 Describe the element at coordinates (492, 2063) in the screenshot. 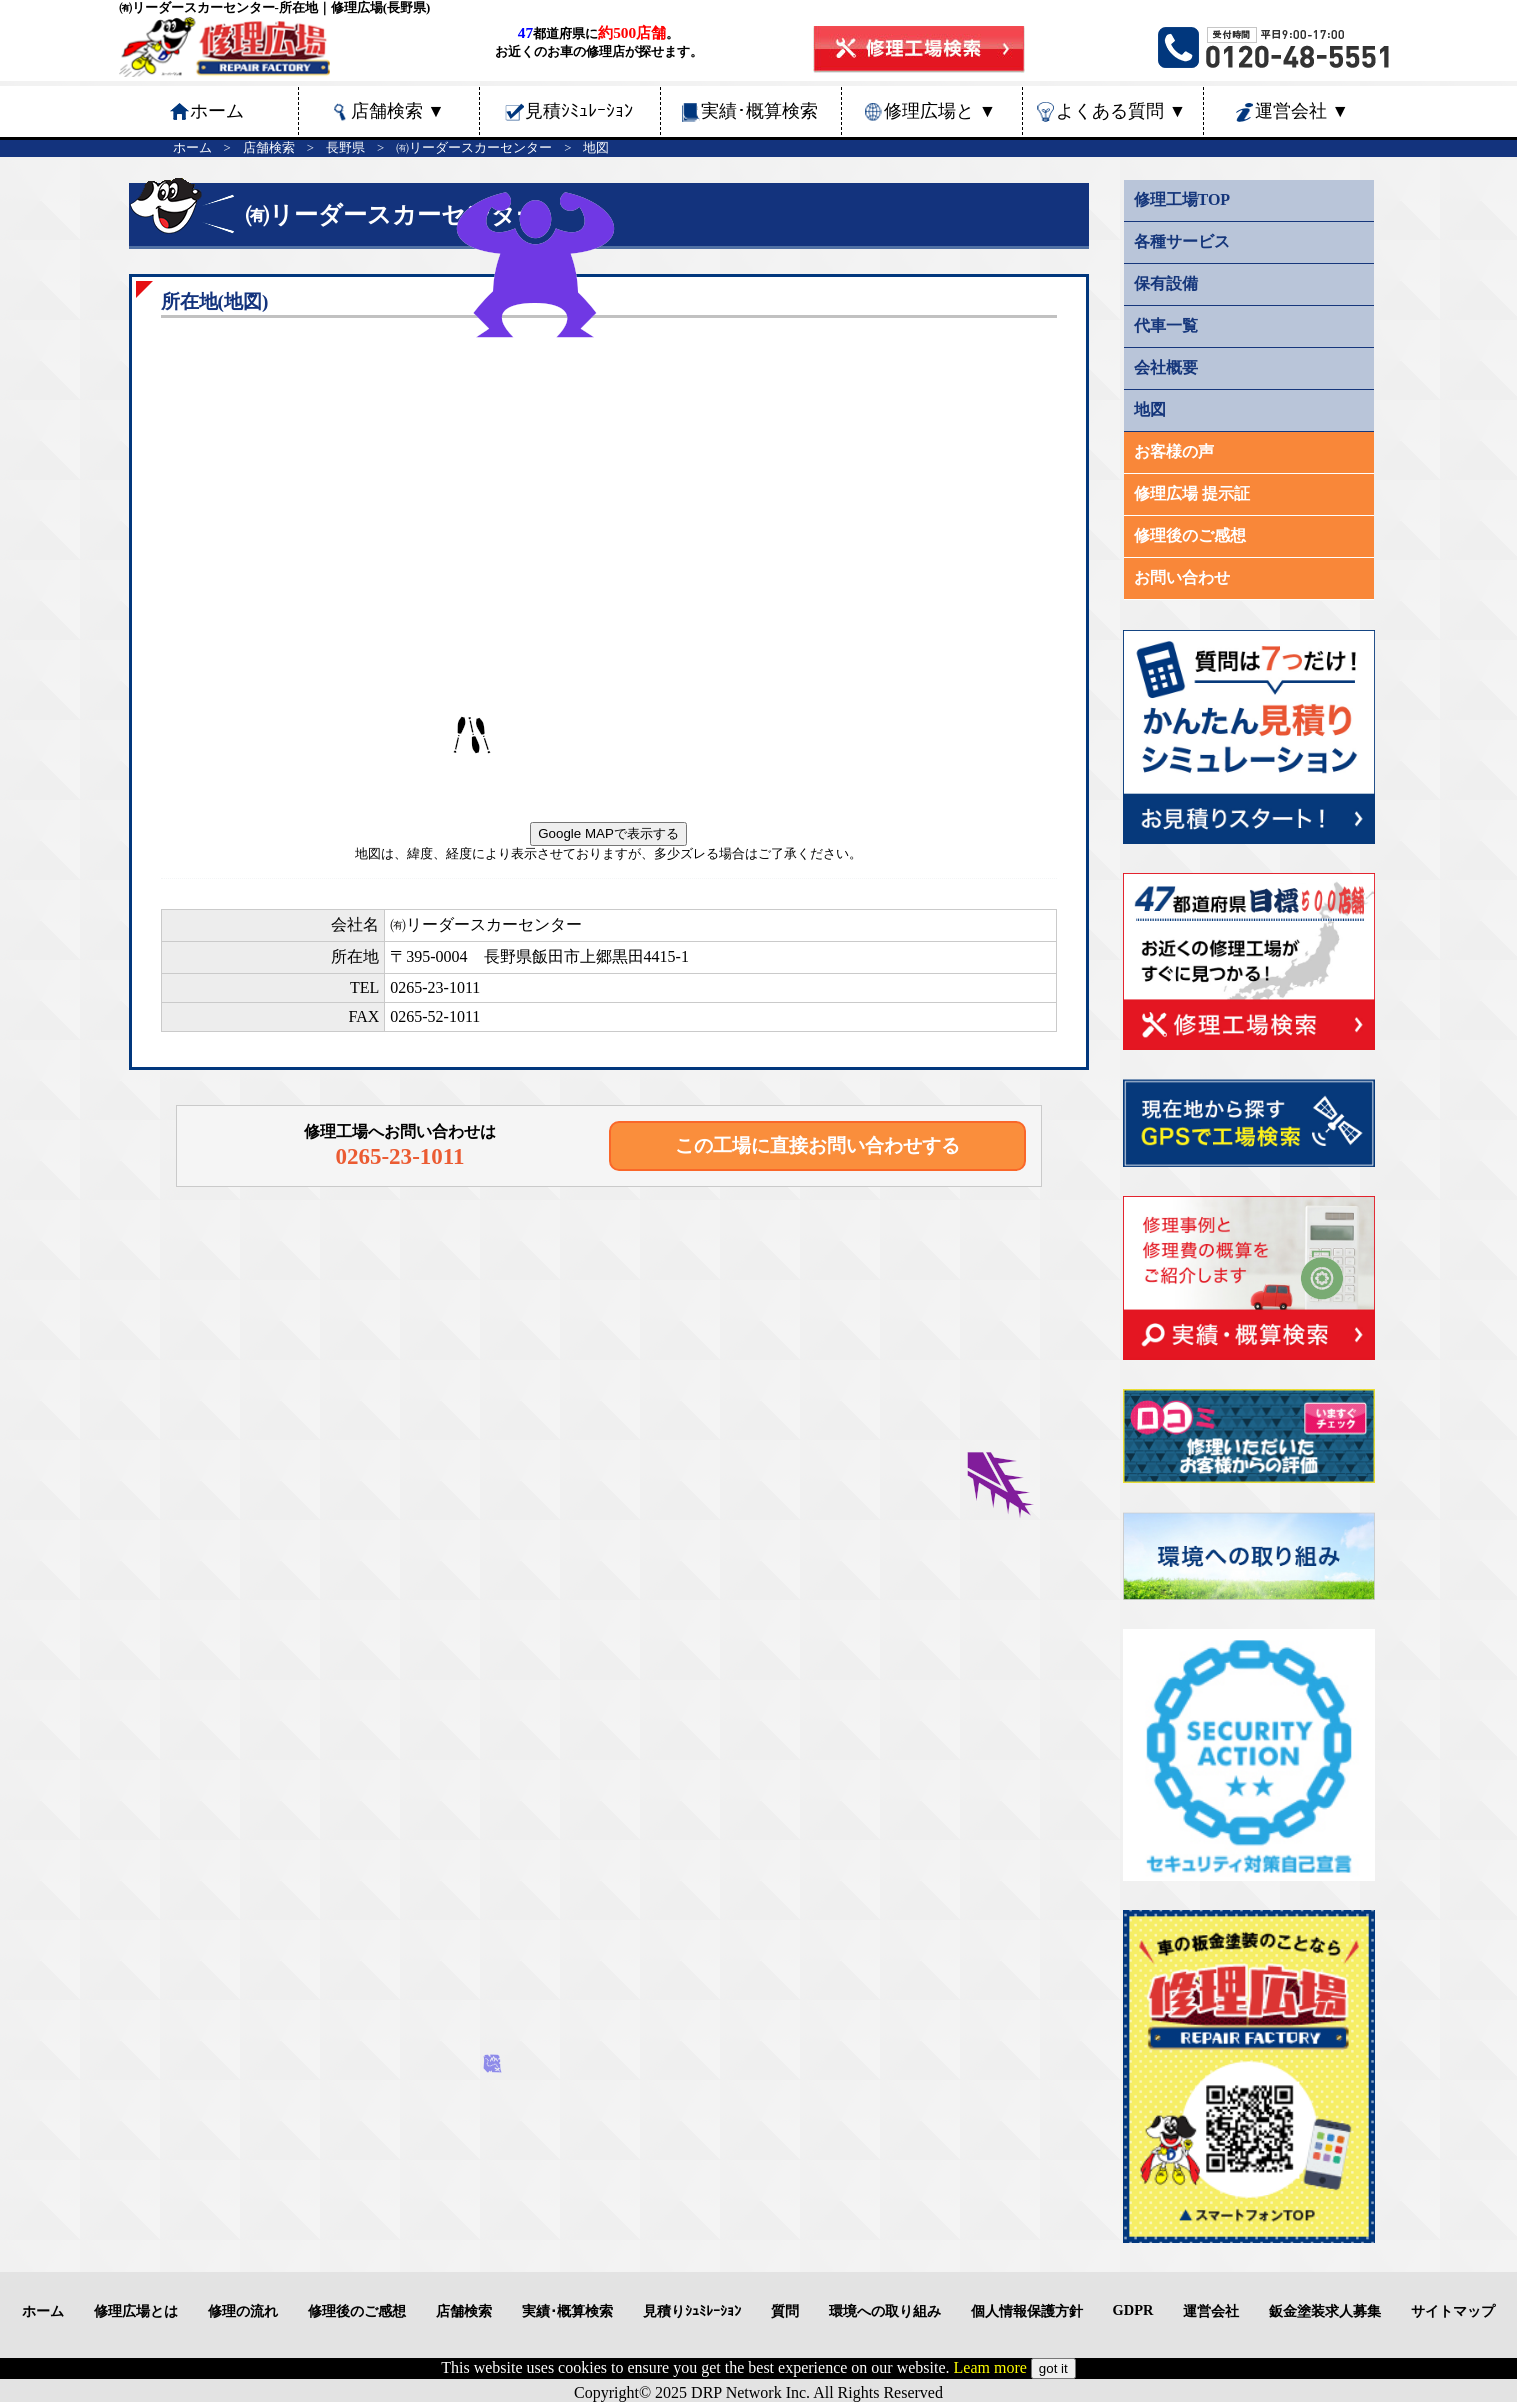

I see `view treasure map or quest location` at that location.